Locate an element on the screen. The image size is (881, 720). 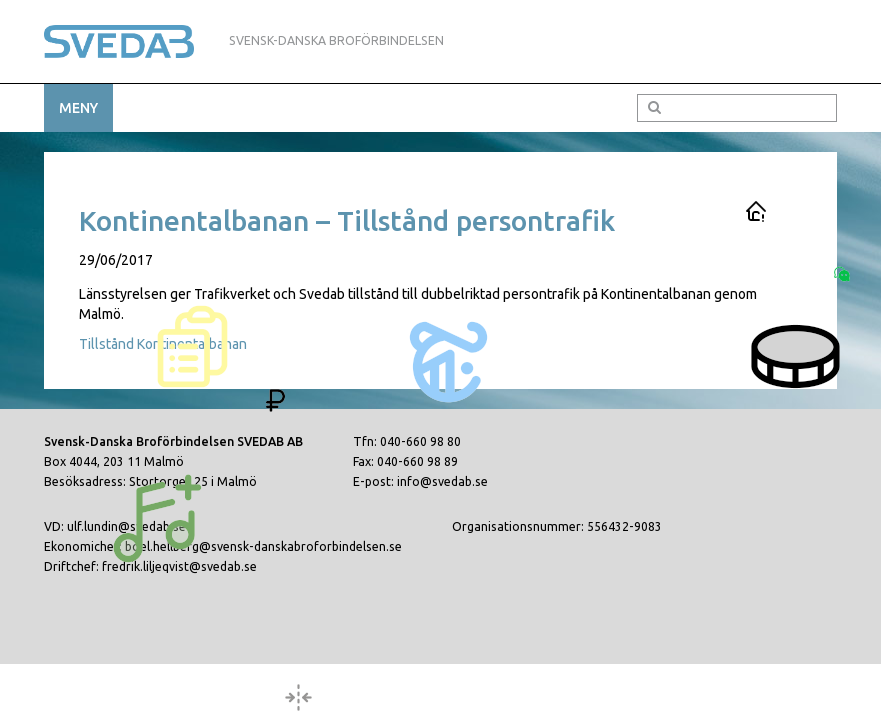
open wechat messaging app is located at coordinates (842, 274).